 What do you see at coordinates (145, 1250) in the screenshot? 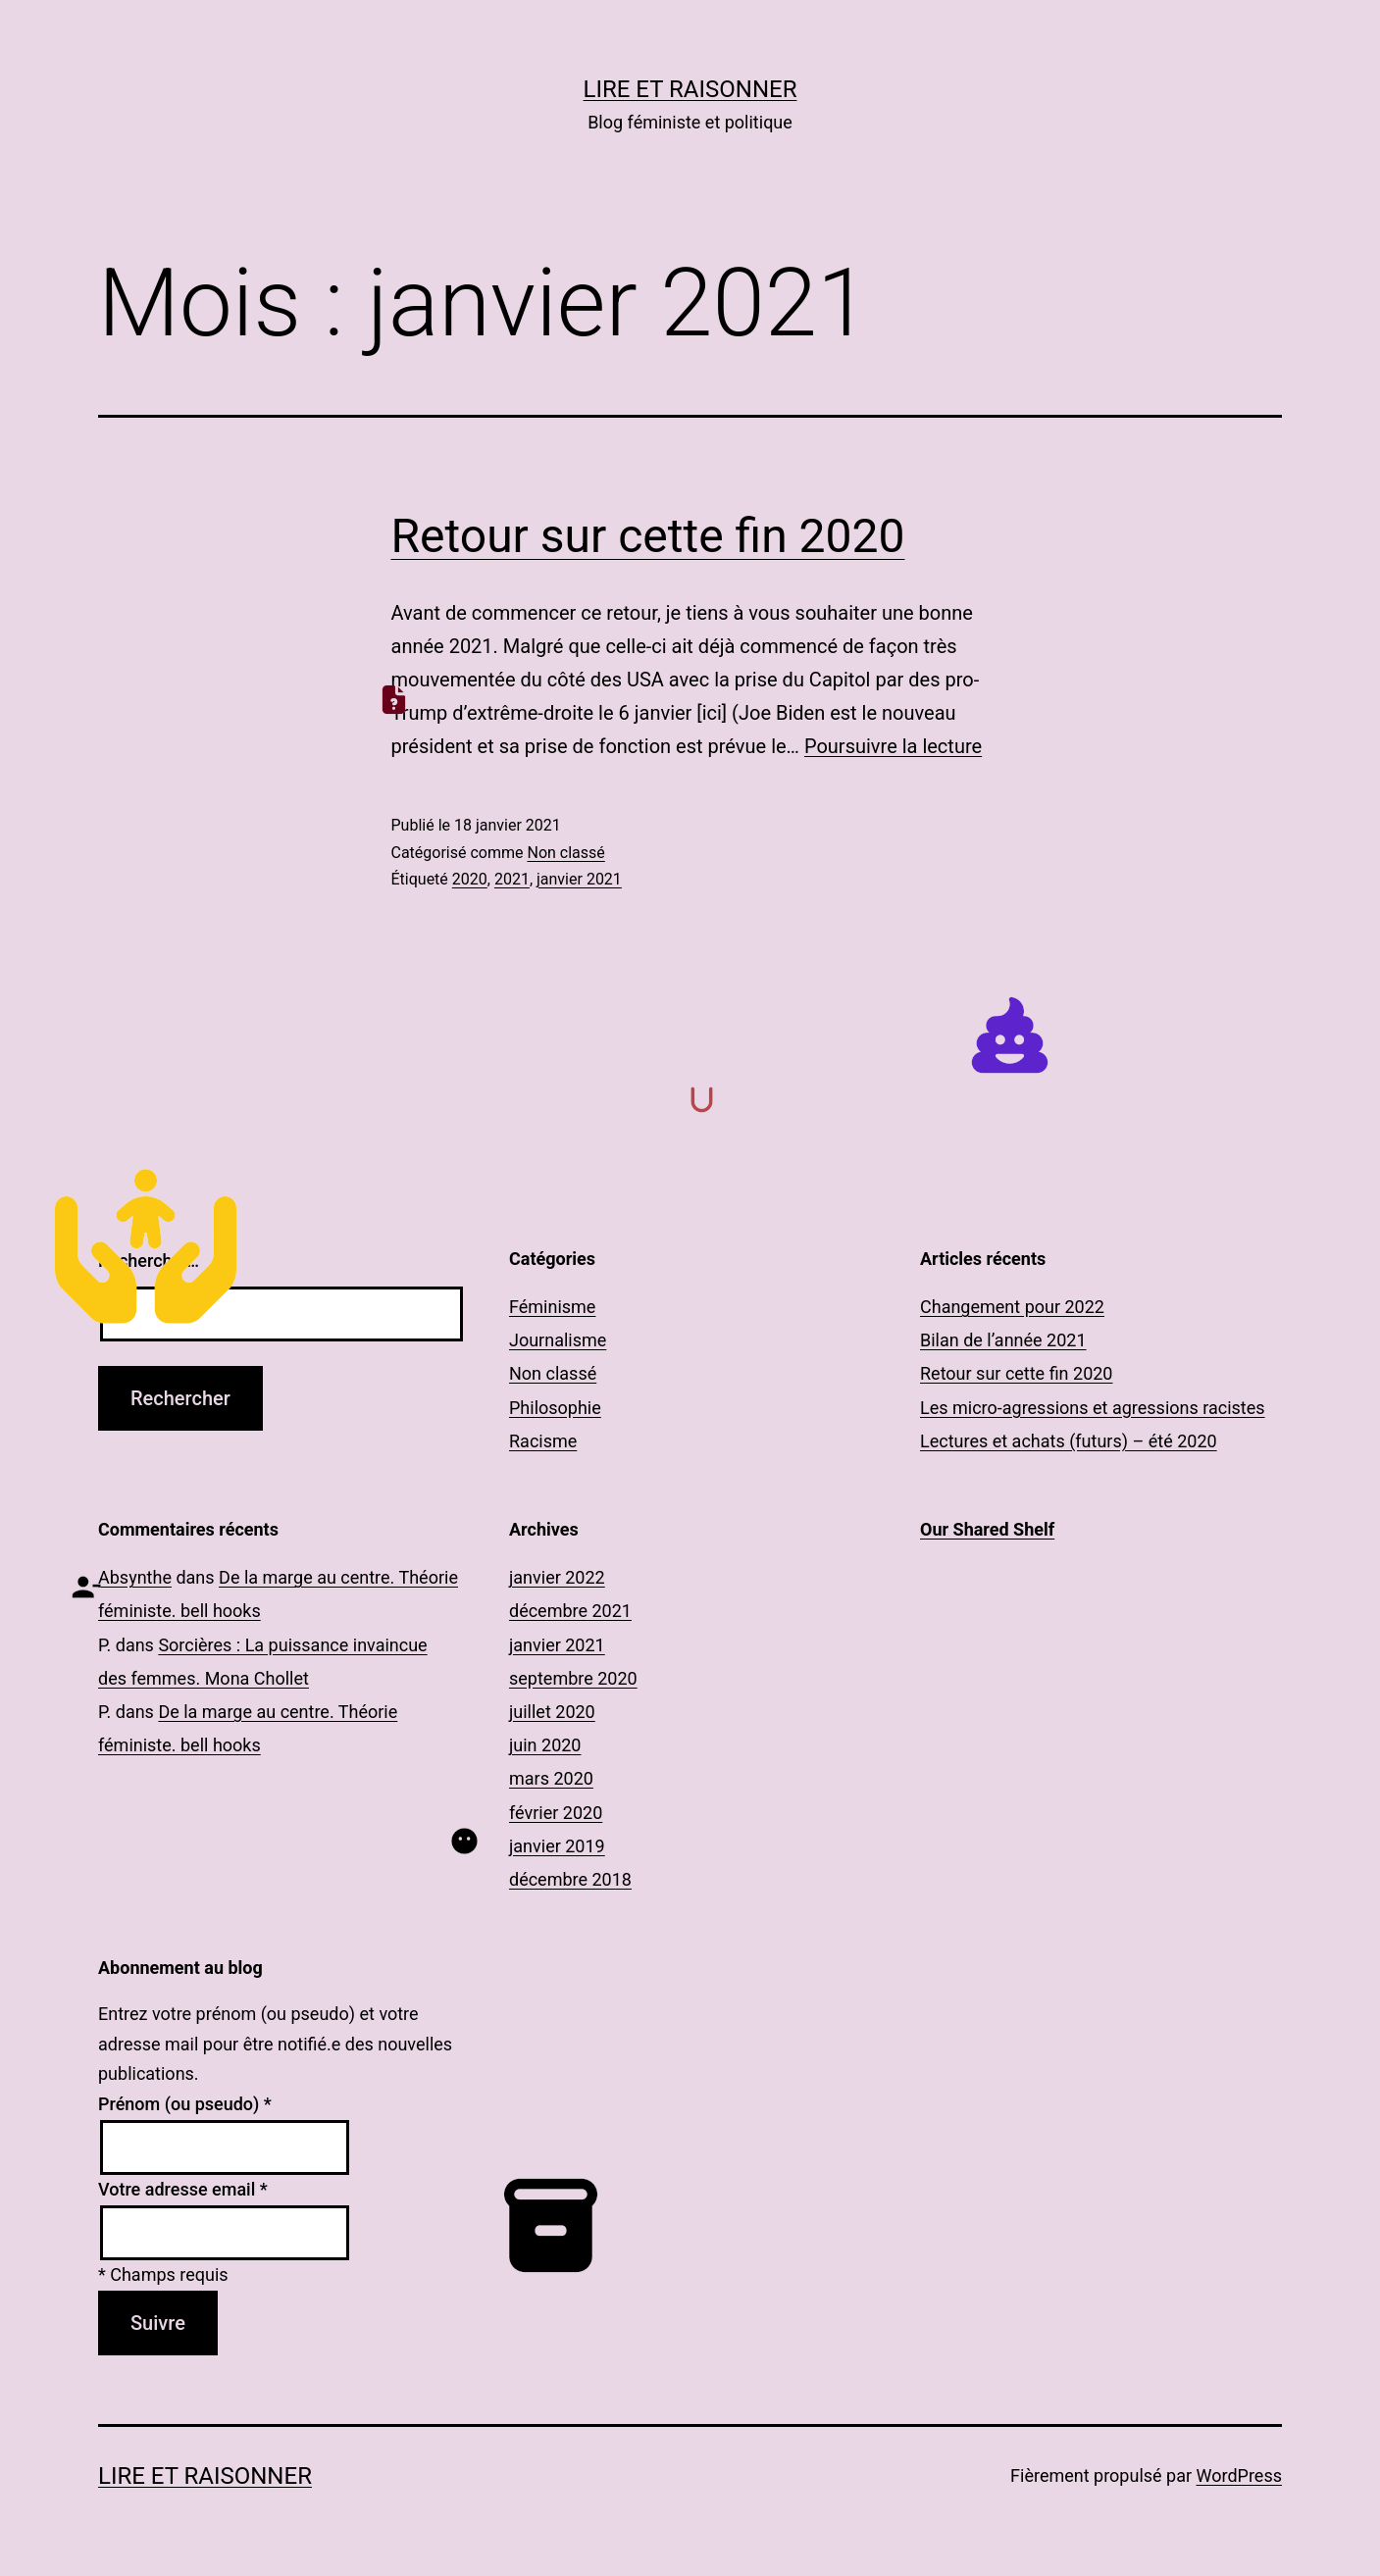
I see `access childcare or family services` at bounding box center [145, 1250].